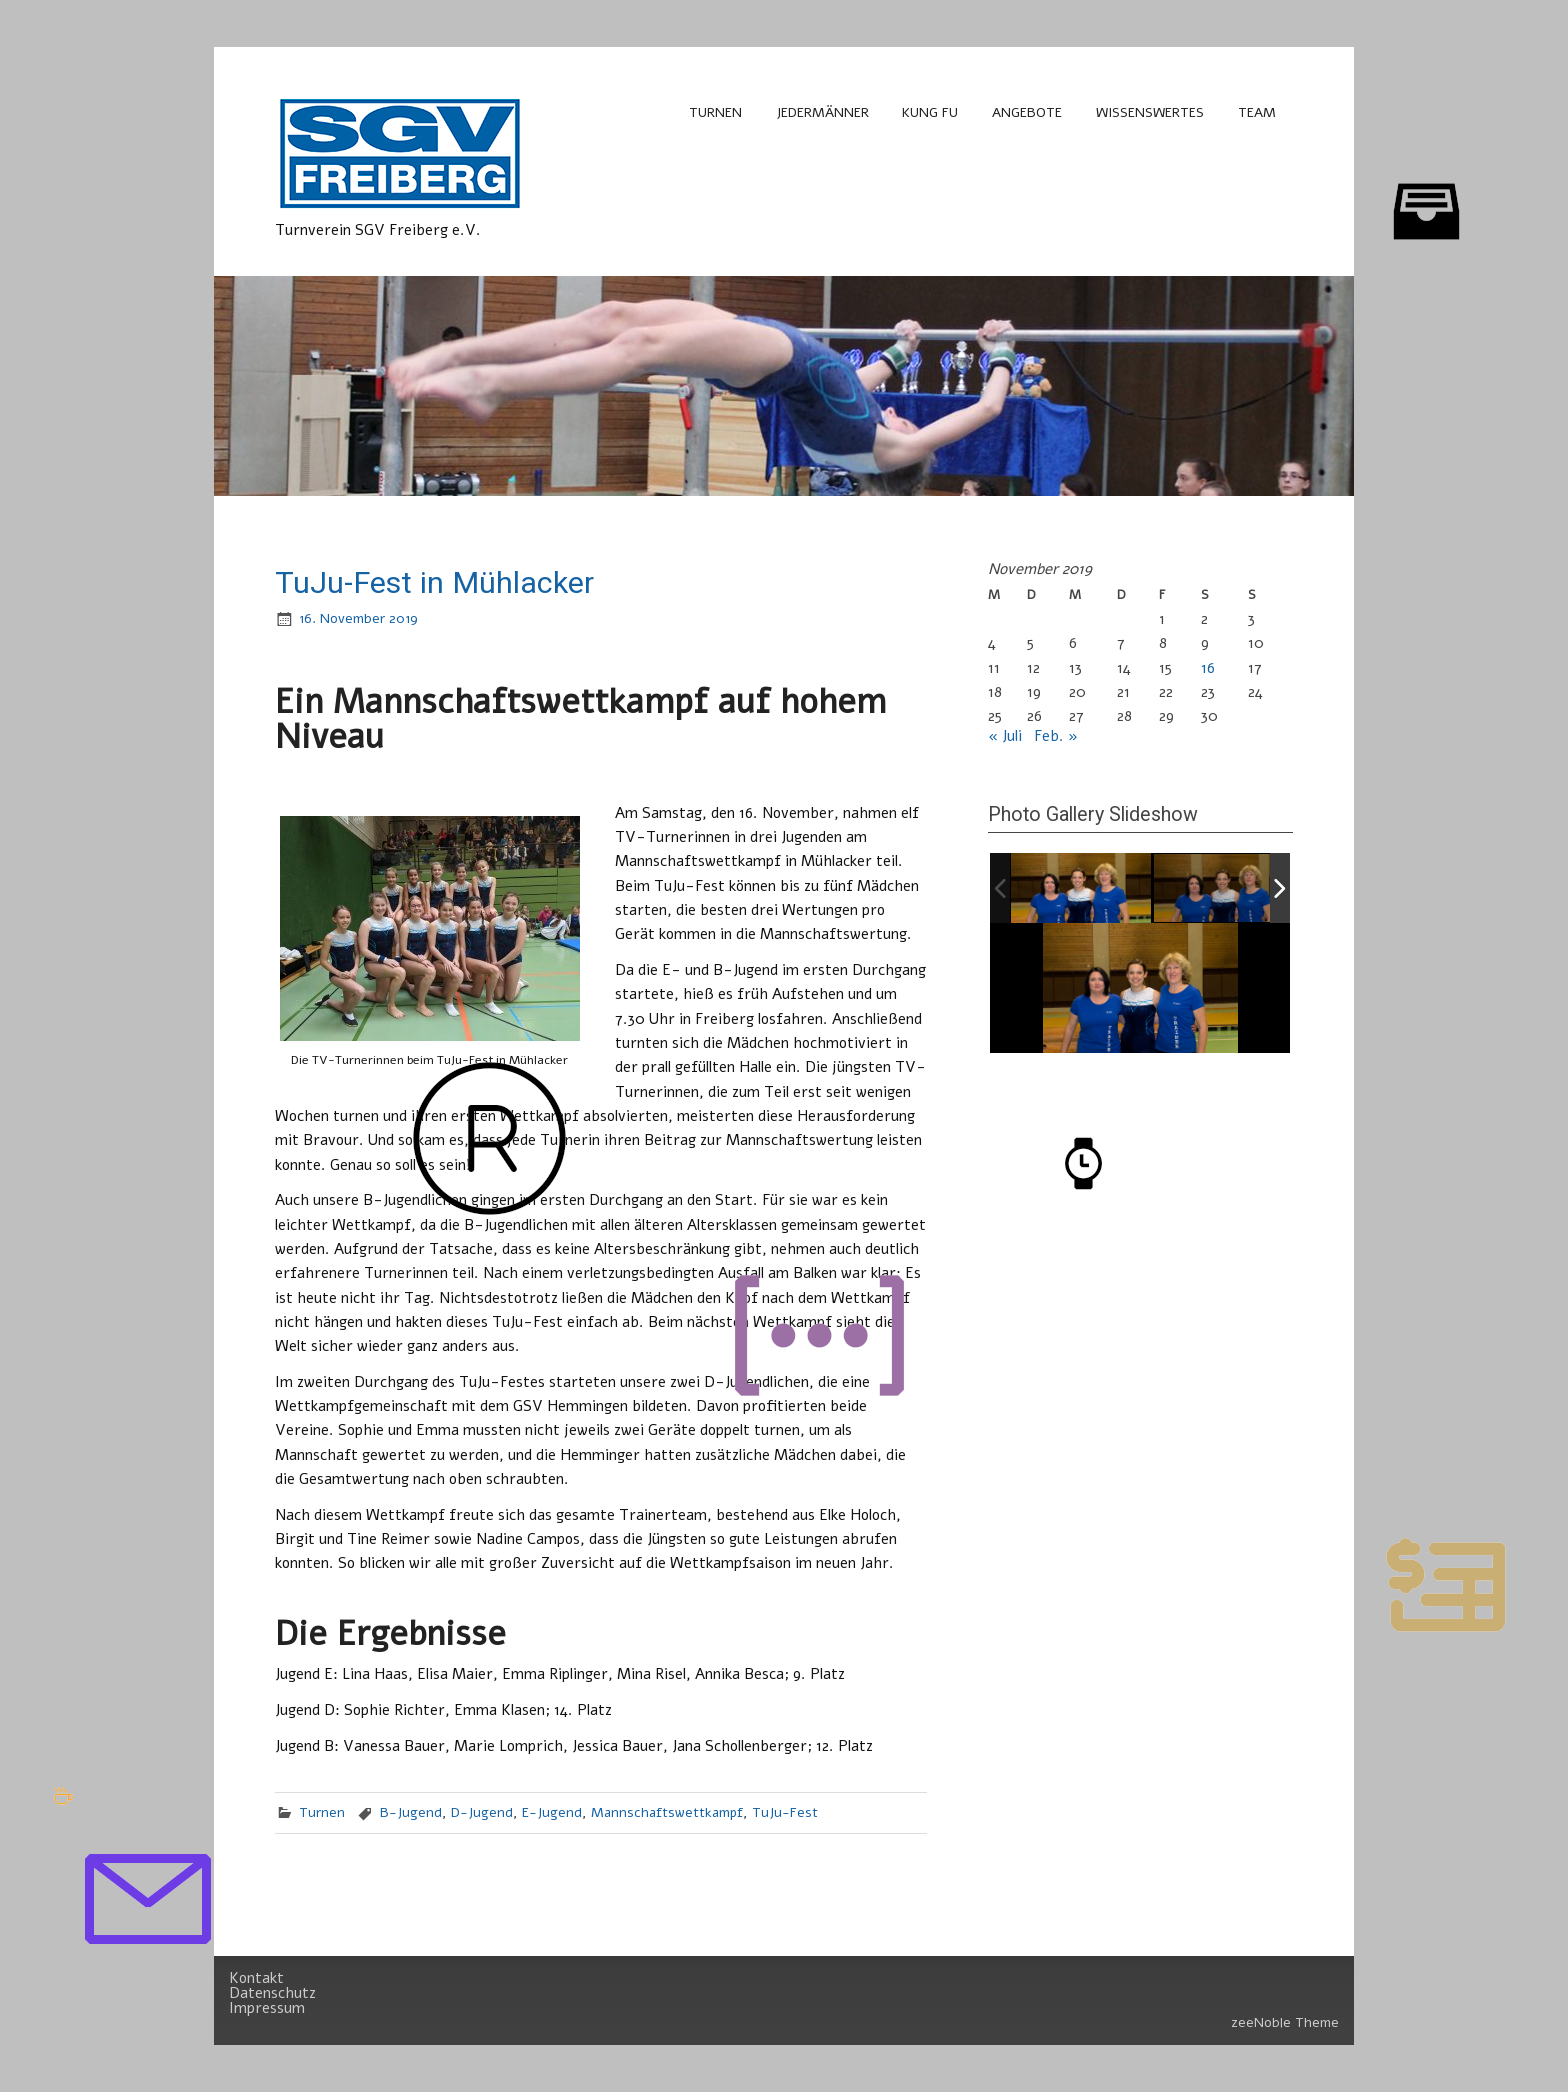  Describe the element at coordinates (62, 1796) in the screenshot. I see `take a coffee break or pause work` at that location.